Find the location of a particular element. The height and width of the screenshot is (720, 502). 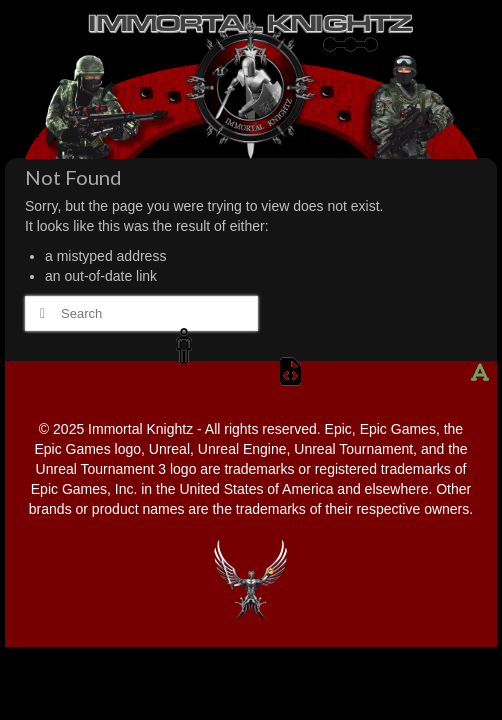

view source code file is located at coordinates (290, 371).